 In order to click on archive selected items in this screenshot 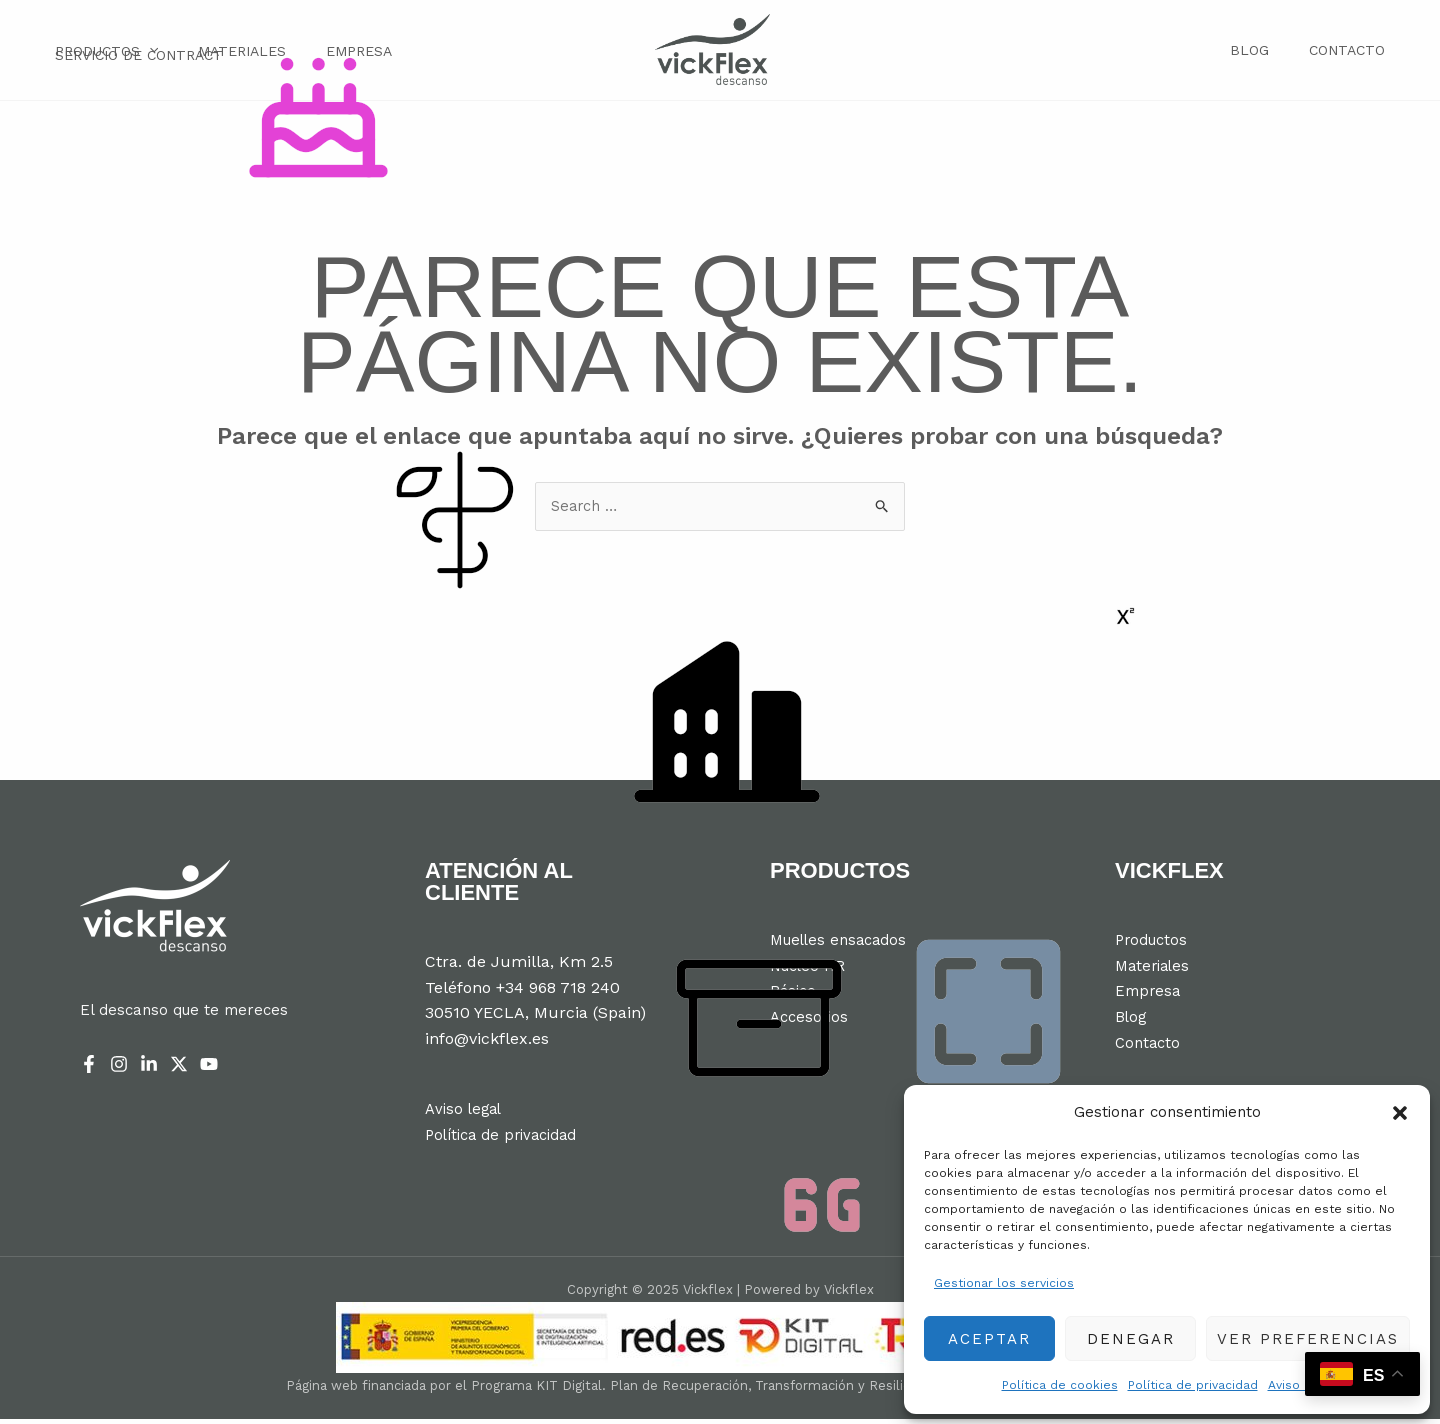, I will do `click(759, 1018)`.